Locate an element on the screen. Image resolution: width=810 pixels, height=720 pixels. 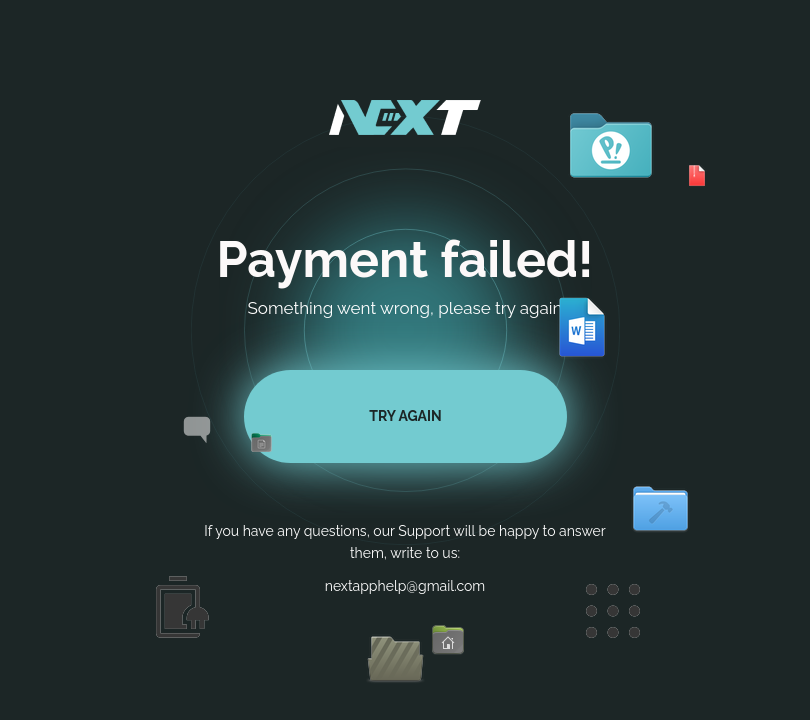
an lzop compressed archive file is located at coordinates (697, 176).